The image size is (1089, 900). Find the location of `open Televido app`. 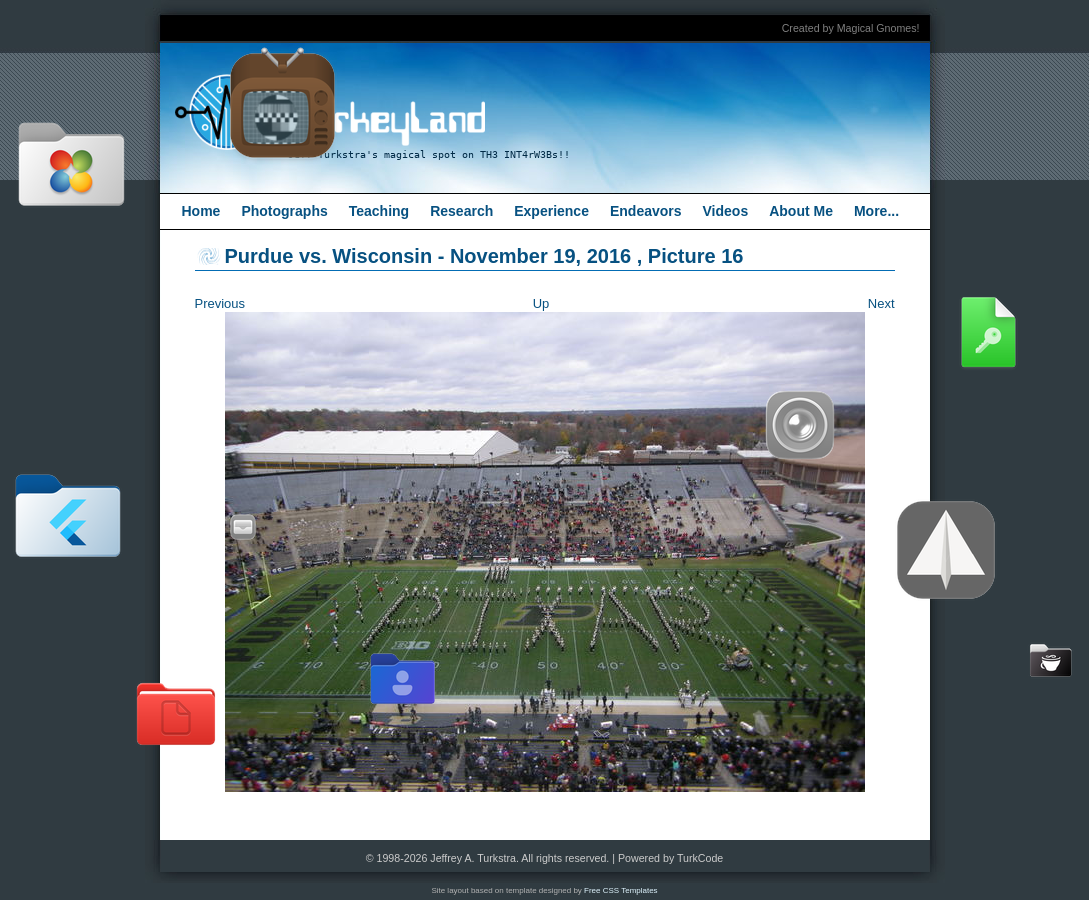

open Televido app is located at coordinates (282, 105).